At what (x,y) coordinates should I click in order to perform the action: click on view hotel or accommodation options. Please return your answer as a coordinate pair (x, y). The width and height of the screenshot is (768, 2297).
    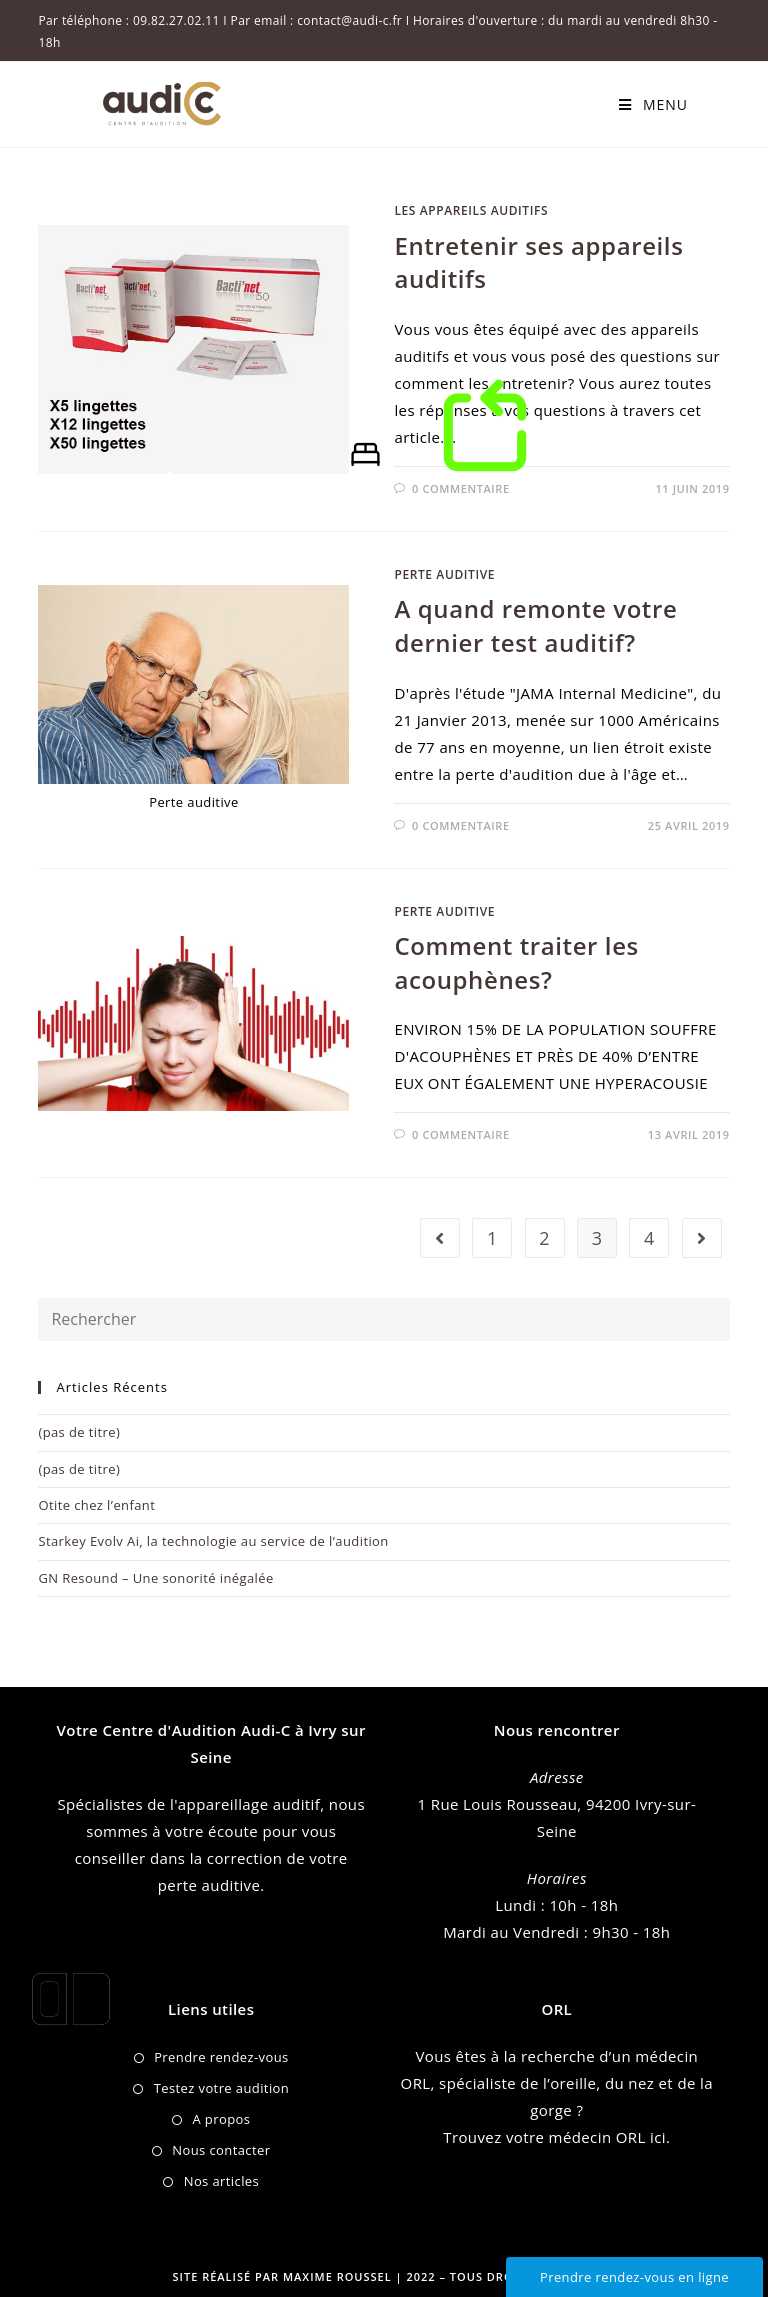
    Looking at the image, I should click on (365, 454).